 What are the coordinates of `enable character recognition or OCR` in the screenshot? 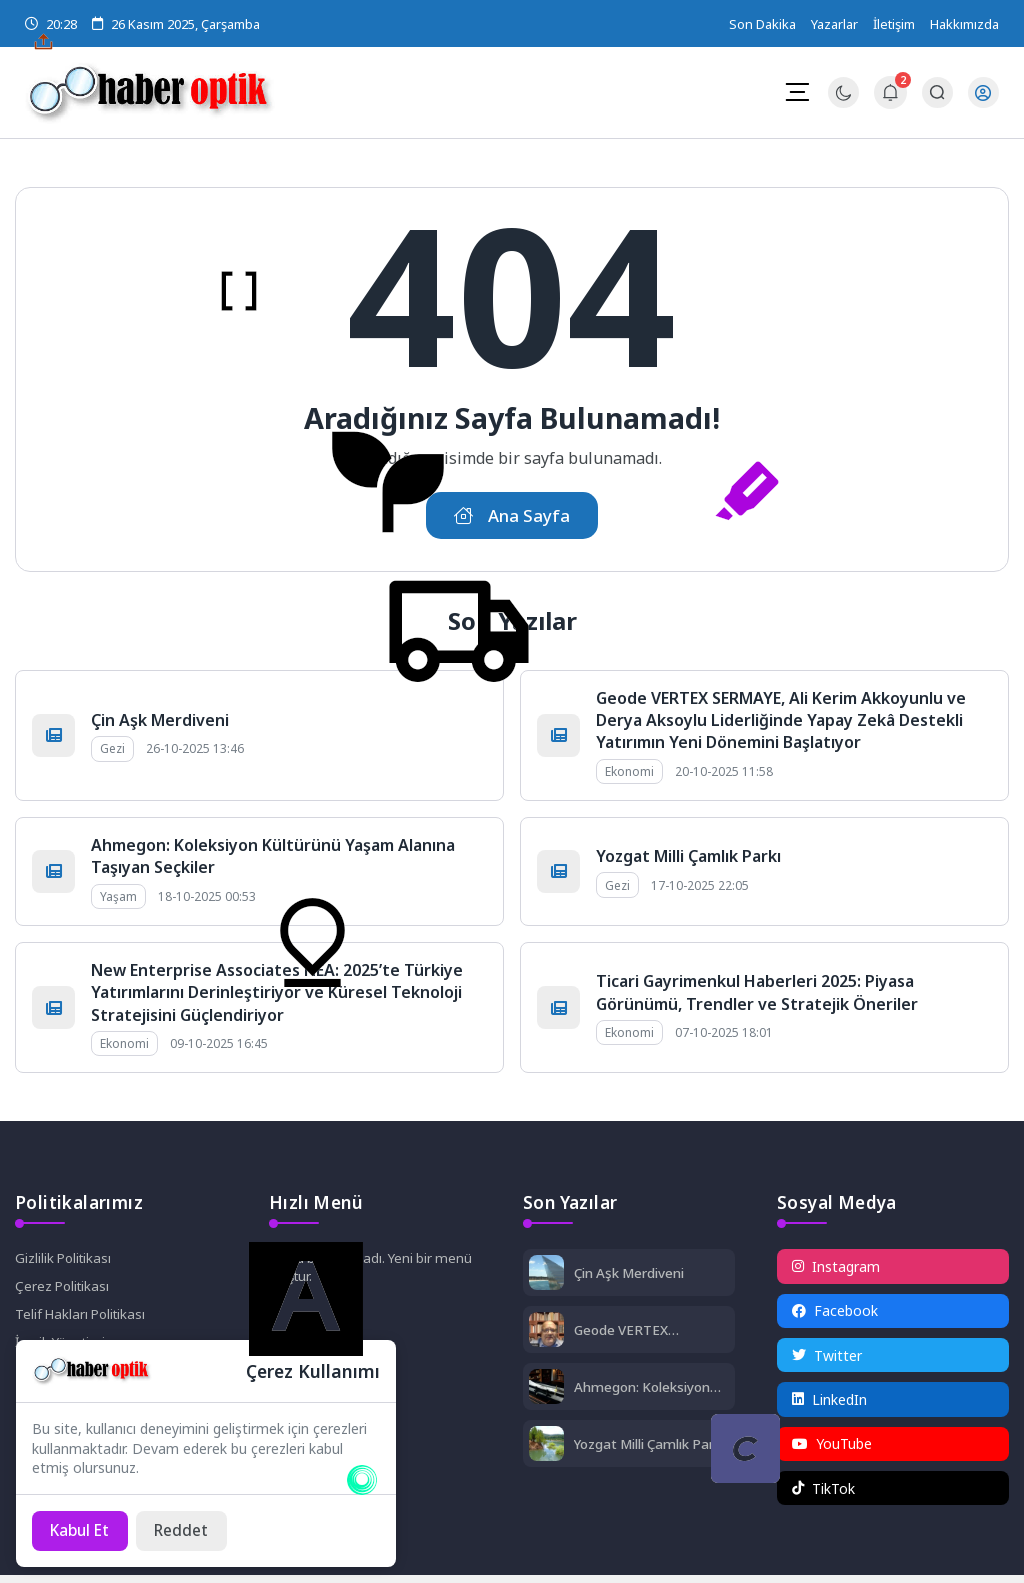 It's located at (306, 1299).